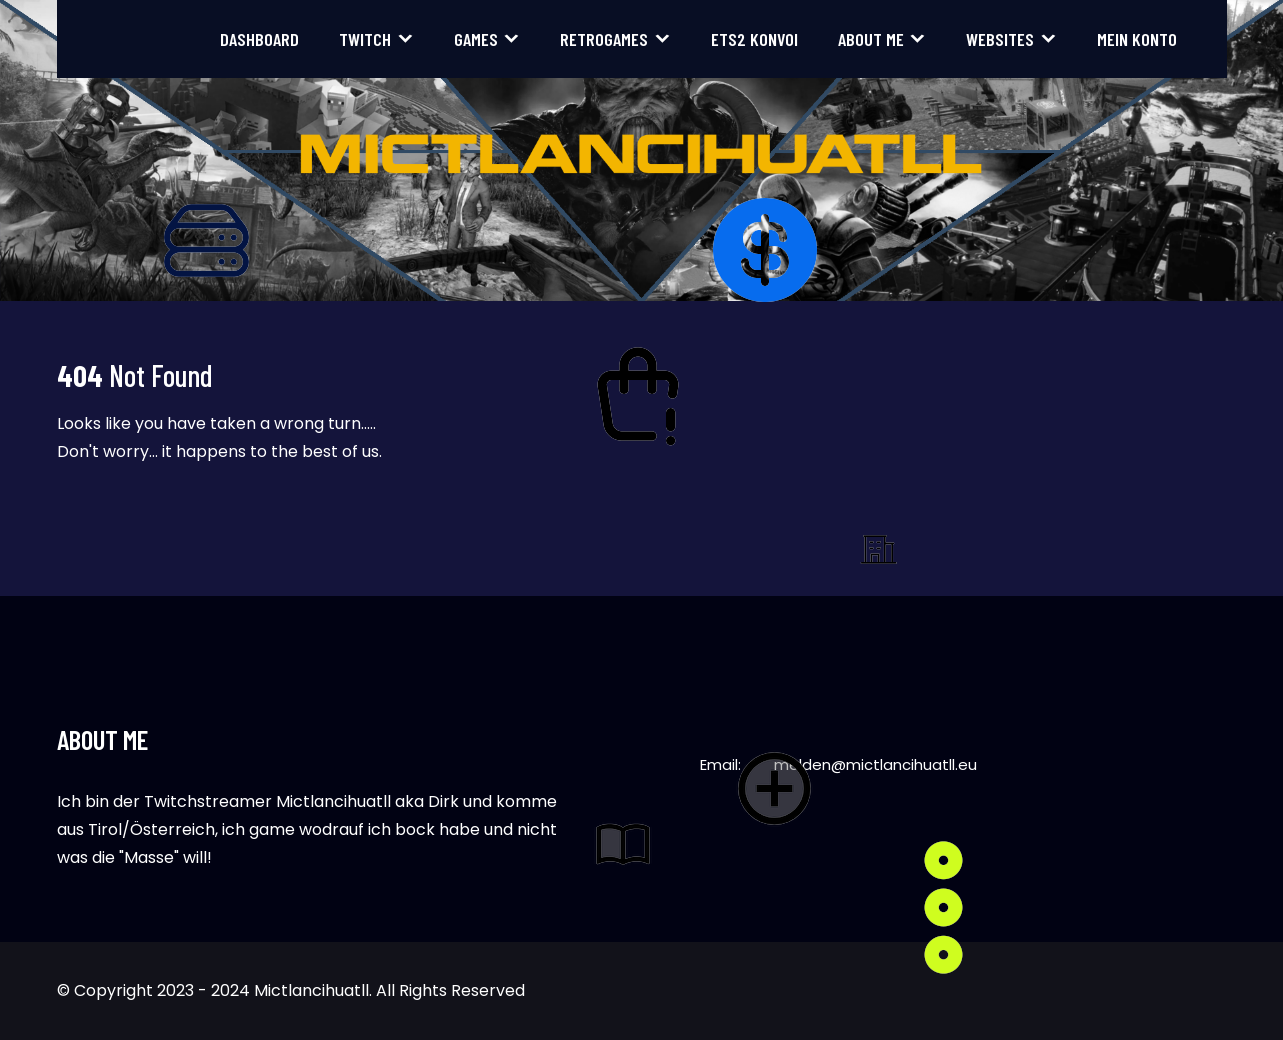 The image size is (1283, 1040). I want to click on view pricing or payment options, so click(765, 250).